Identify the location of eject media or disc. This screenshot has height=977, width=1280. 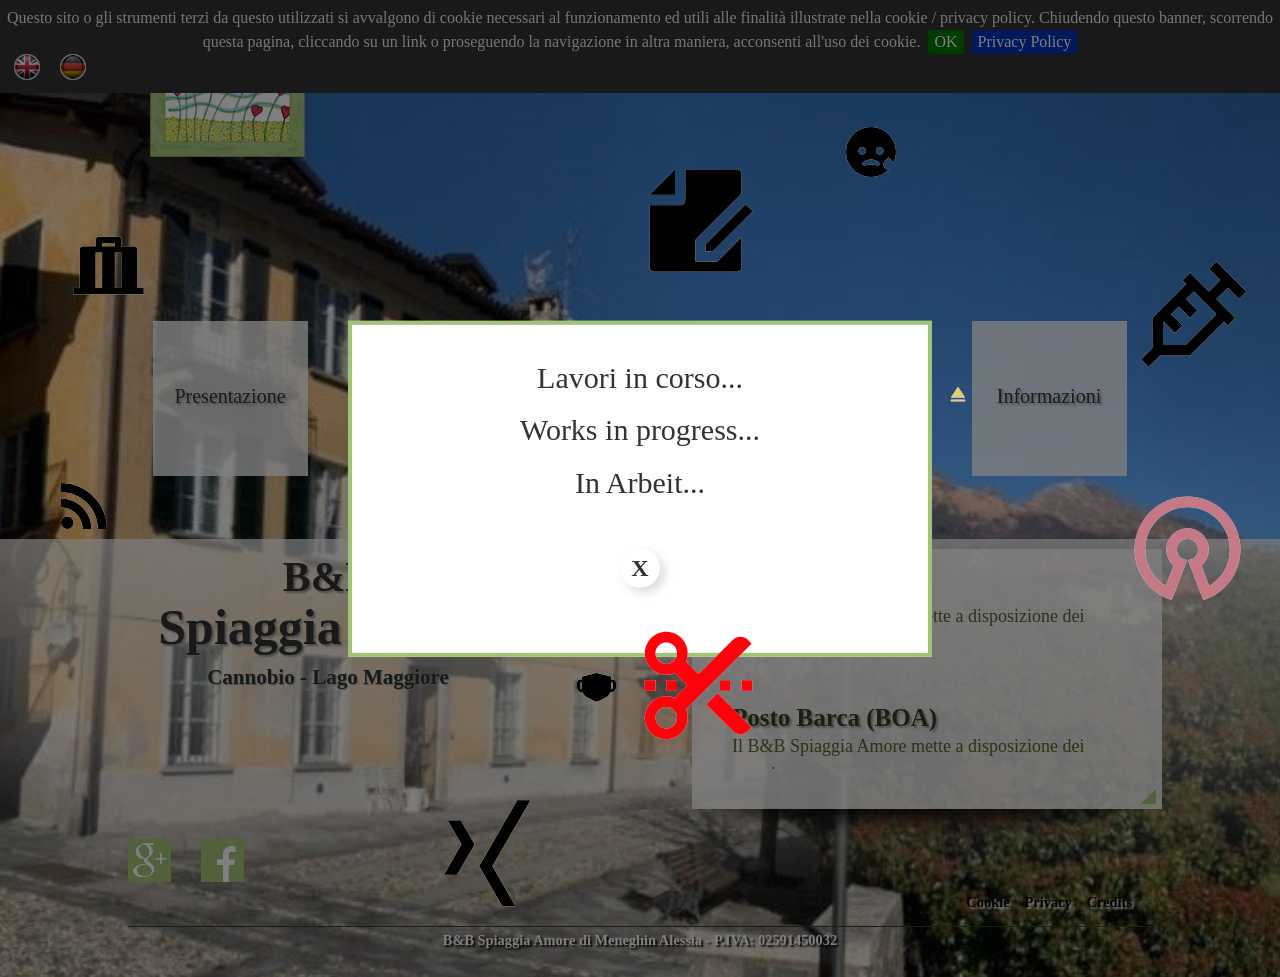
(958, 395).